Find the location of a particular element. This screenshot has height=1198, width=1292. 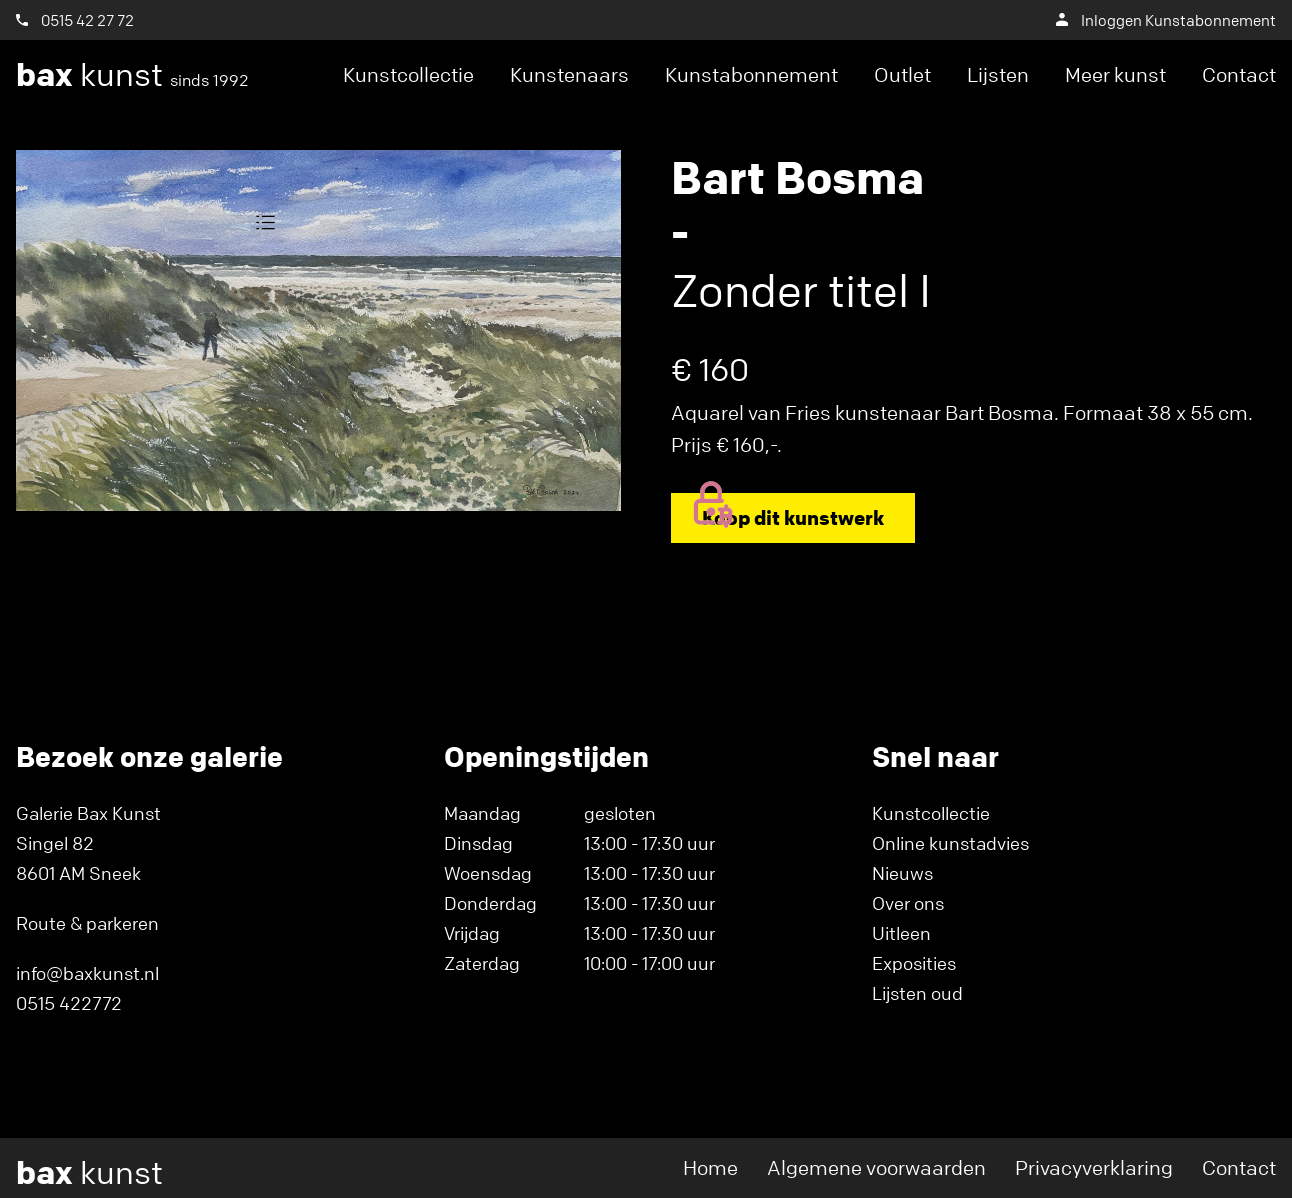

view a bulleted list is located at coordinates (265, 222).